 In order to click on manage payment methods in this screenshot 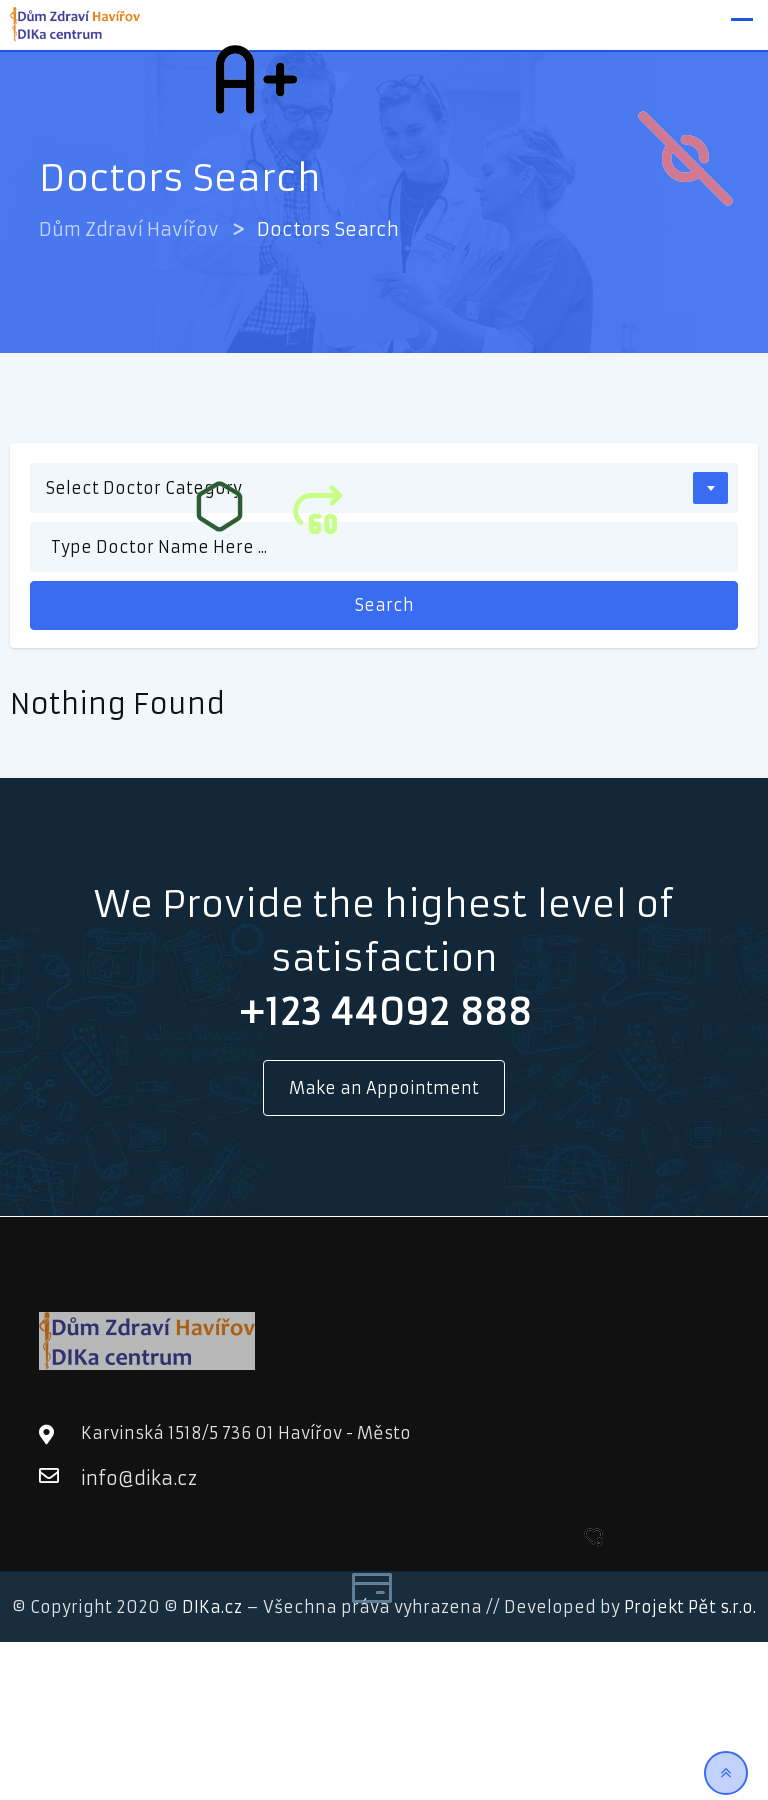, I will do `click(372, 1588)`.